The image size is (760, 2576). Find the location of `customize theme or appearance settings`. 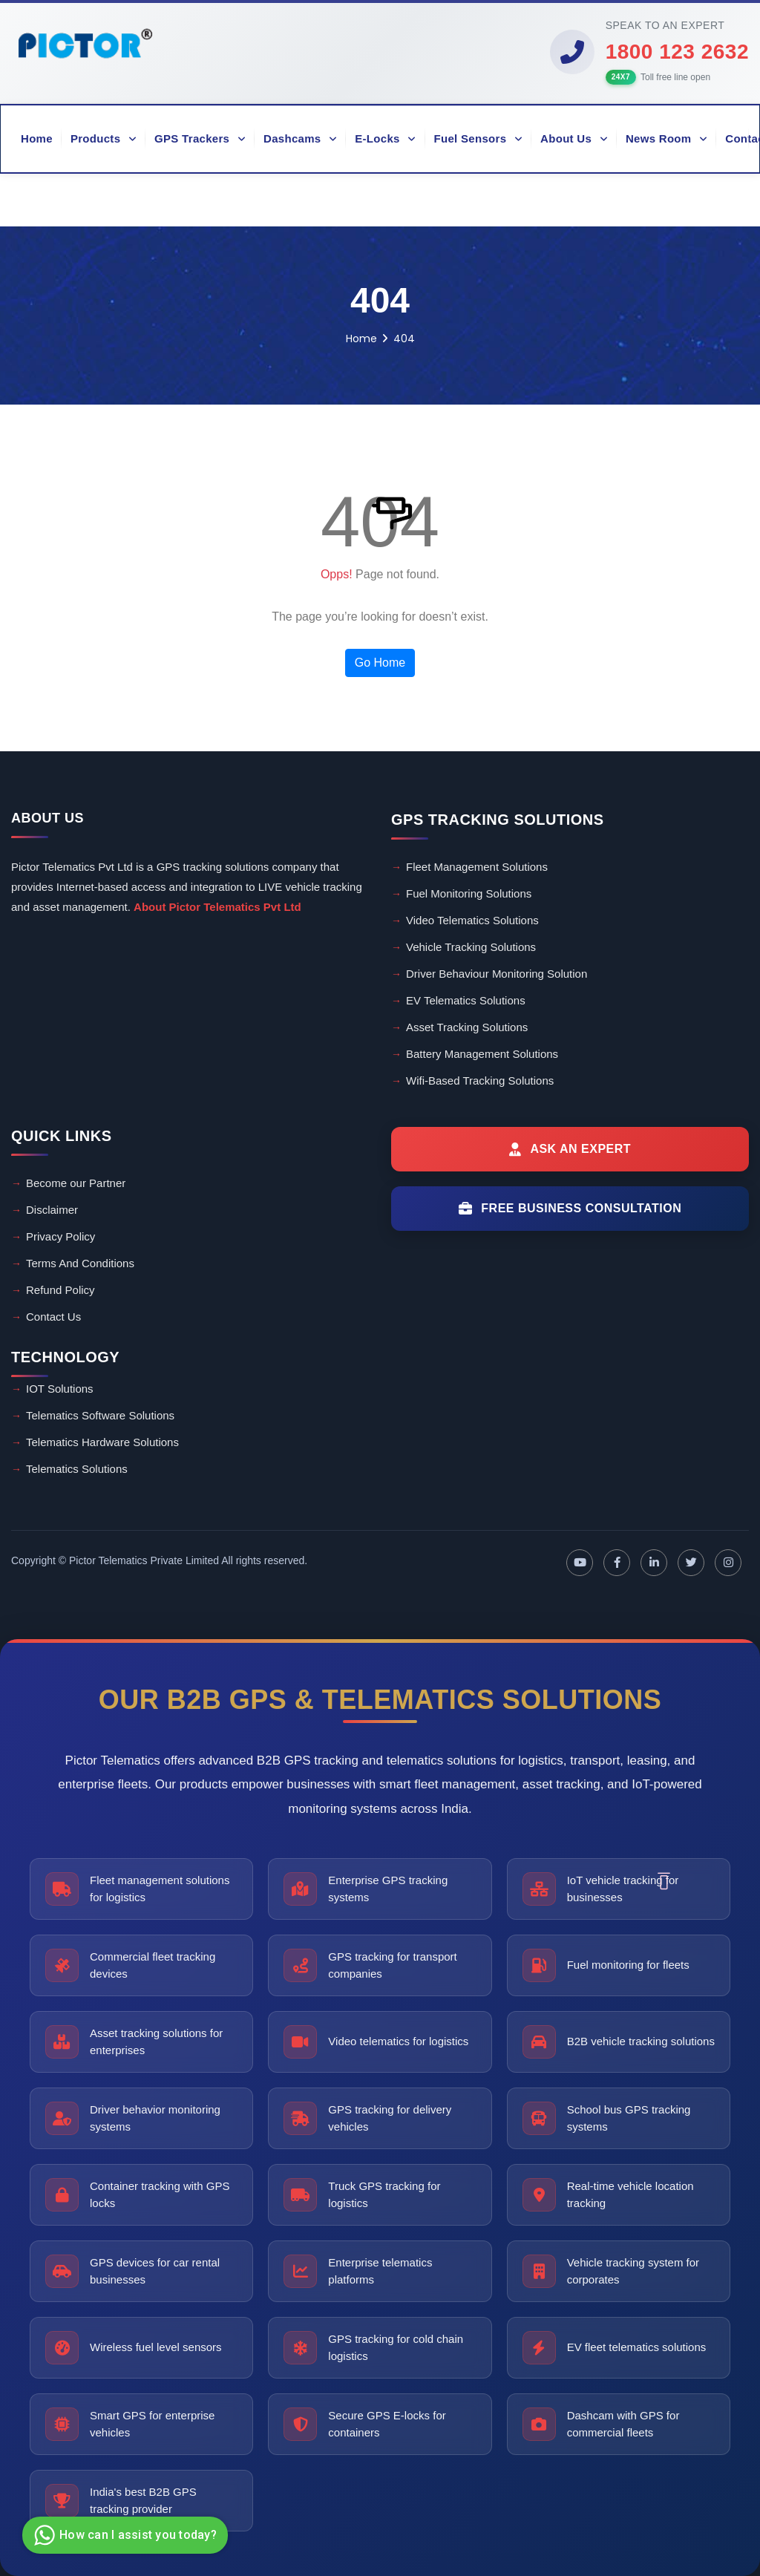

customize theme or appearance settings is located at coordinates (392, 511).